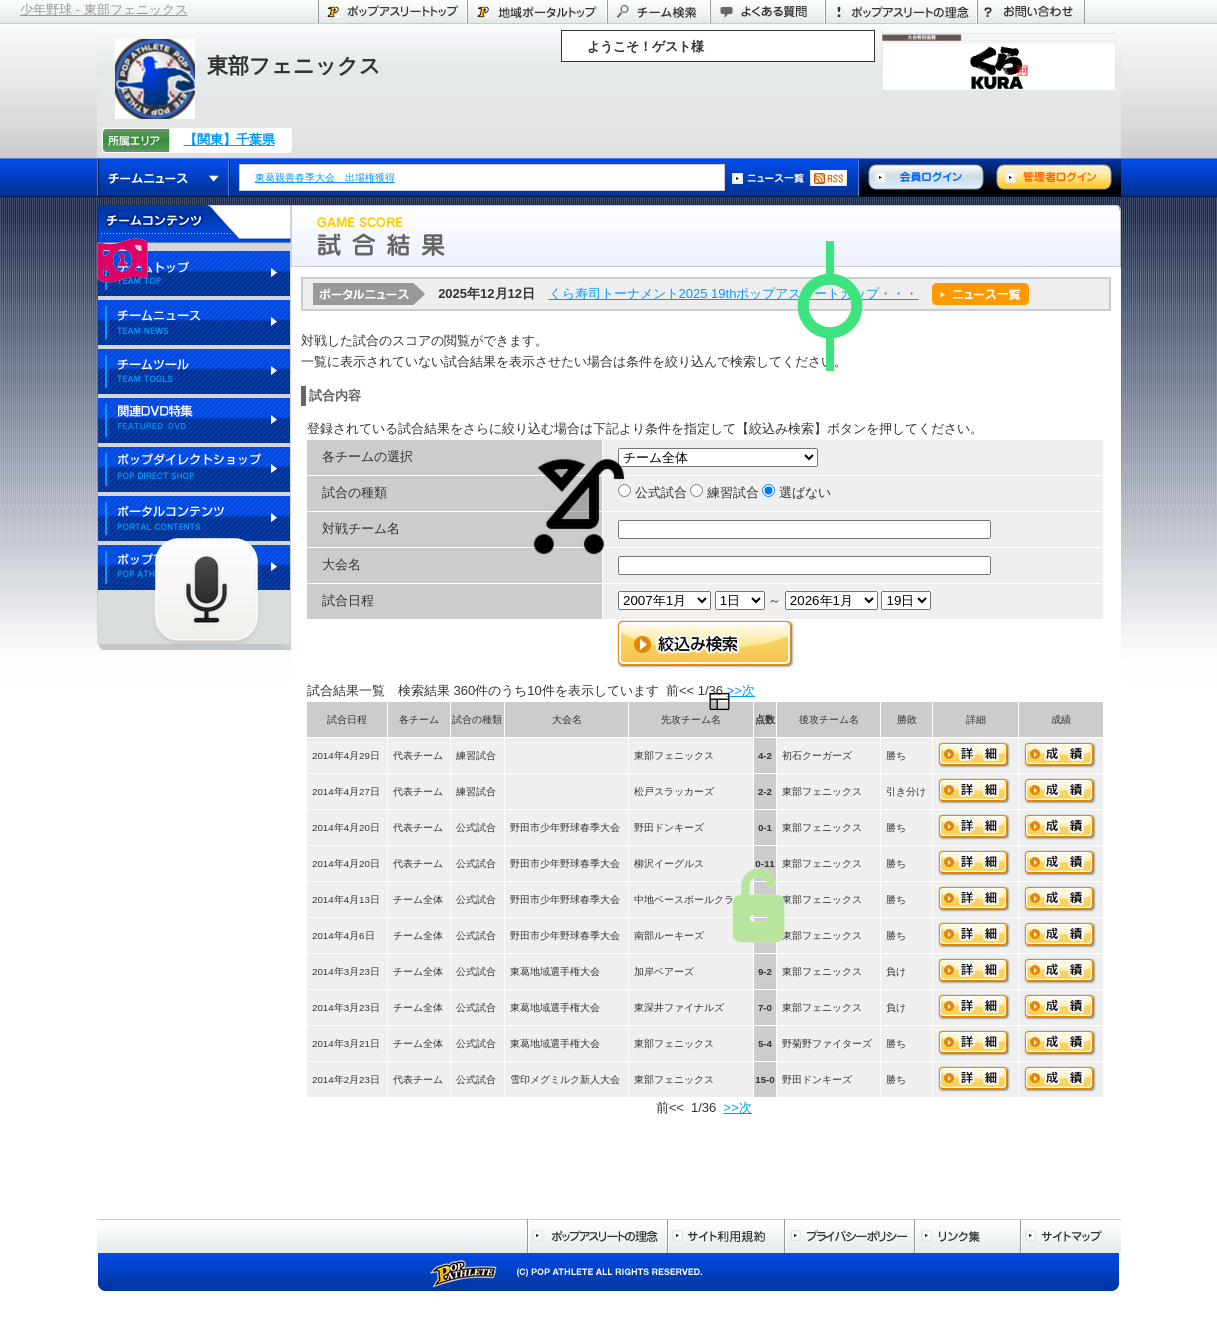 The image size is (1217, 1322). I want to click on find stroller-friendly or family amenities, so click(574, 504).